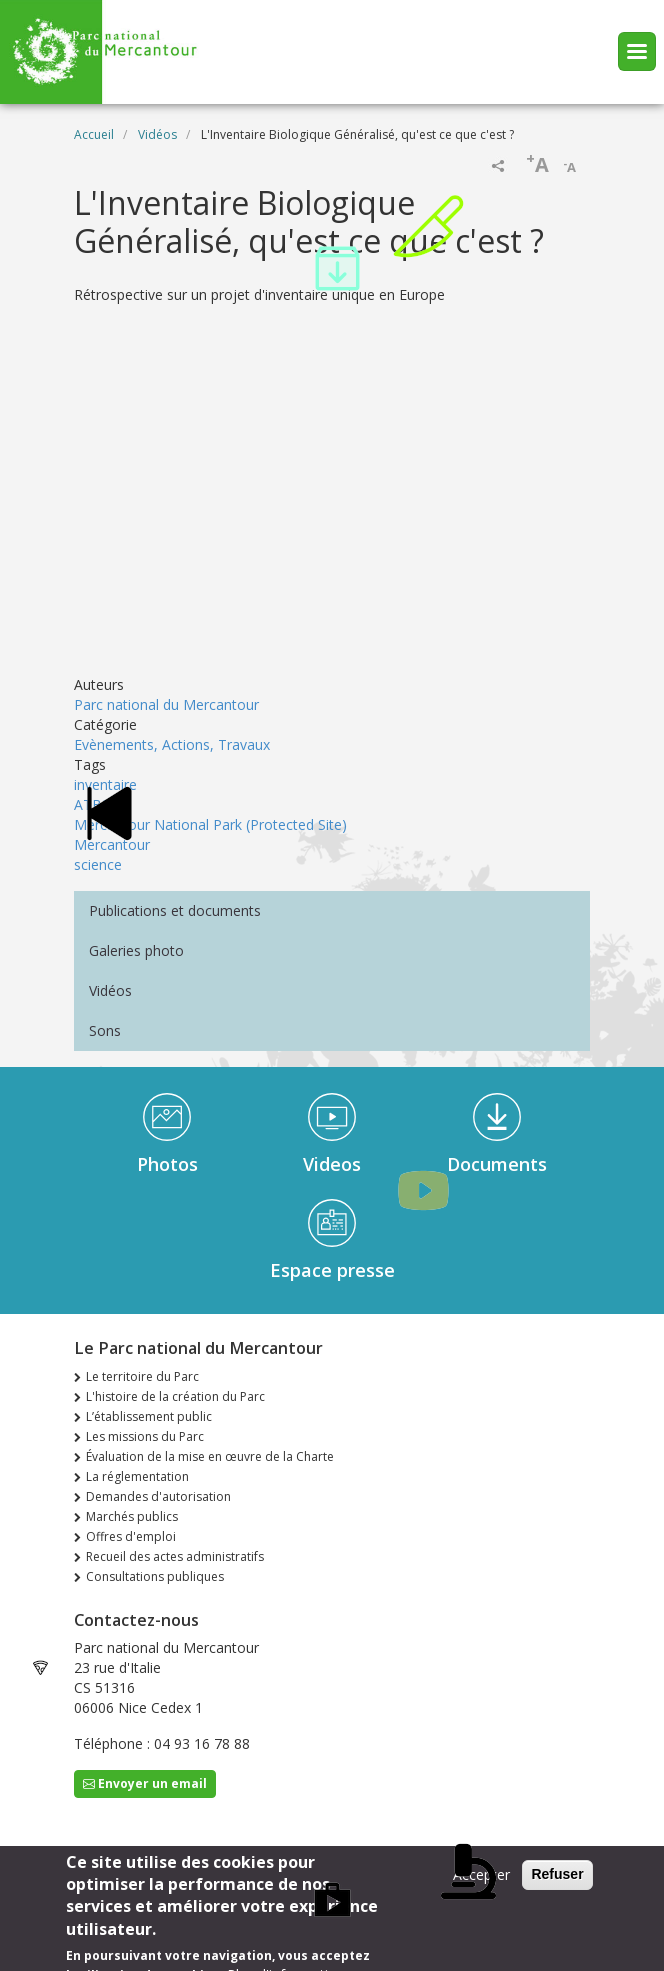 This screenshot has width=664, height=1971. I want to click on access scientific or laboratory tools, so click(468, 1871).